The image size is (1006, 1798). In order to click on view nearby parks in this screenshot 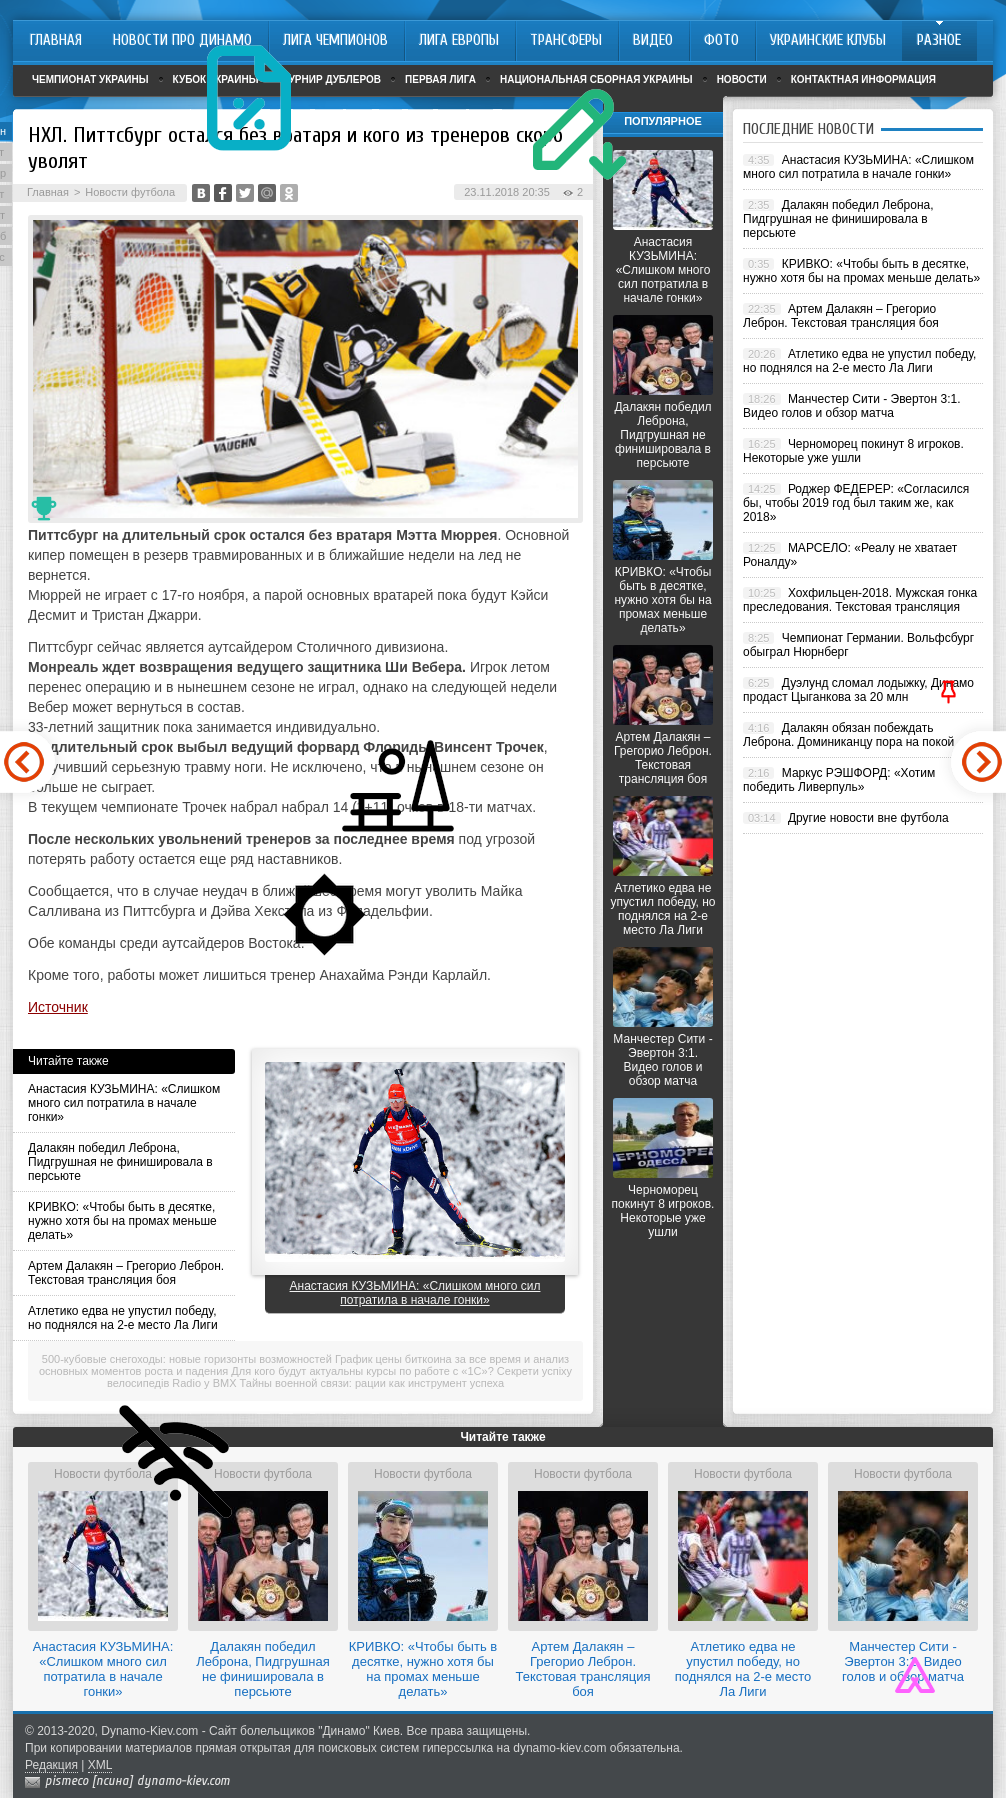, I will do `click(398, 792)`.